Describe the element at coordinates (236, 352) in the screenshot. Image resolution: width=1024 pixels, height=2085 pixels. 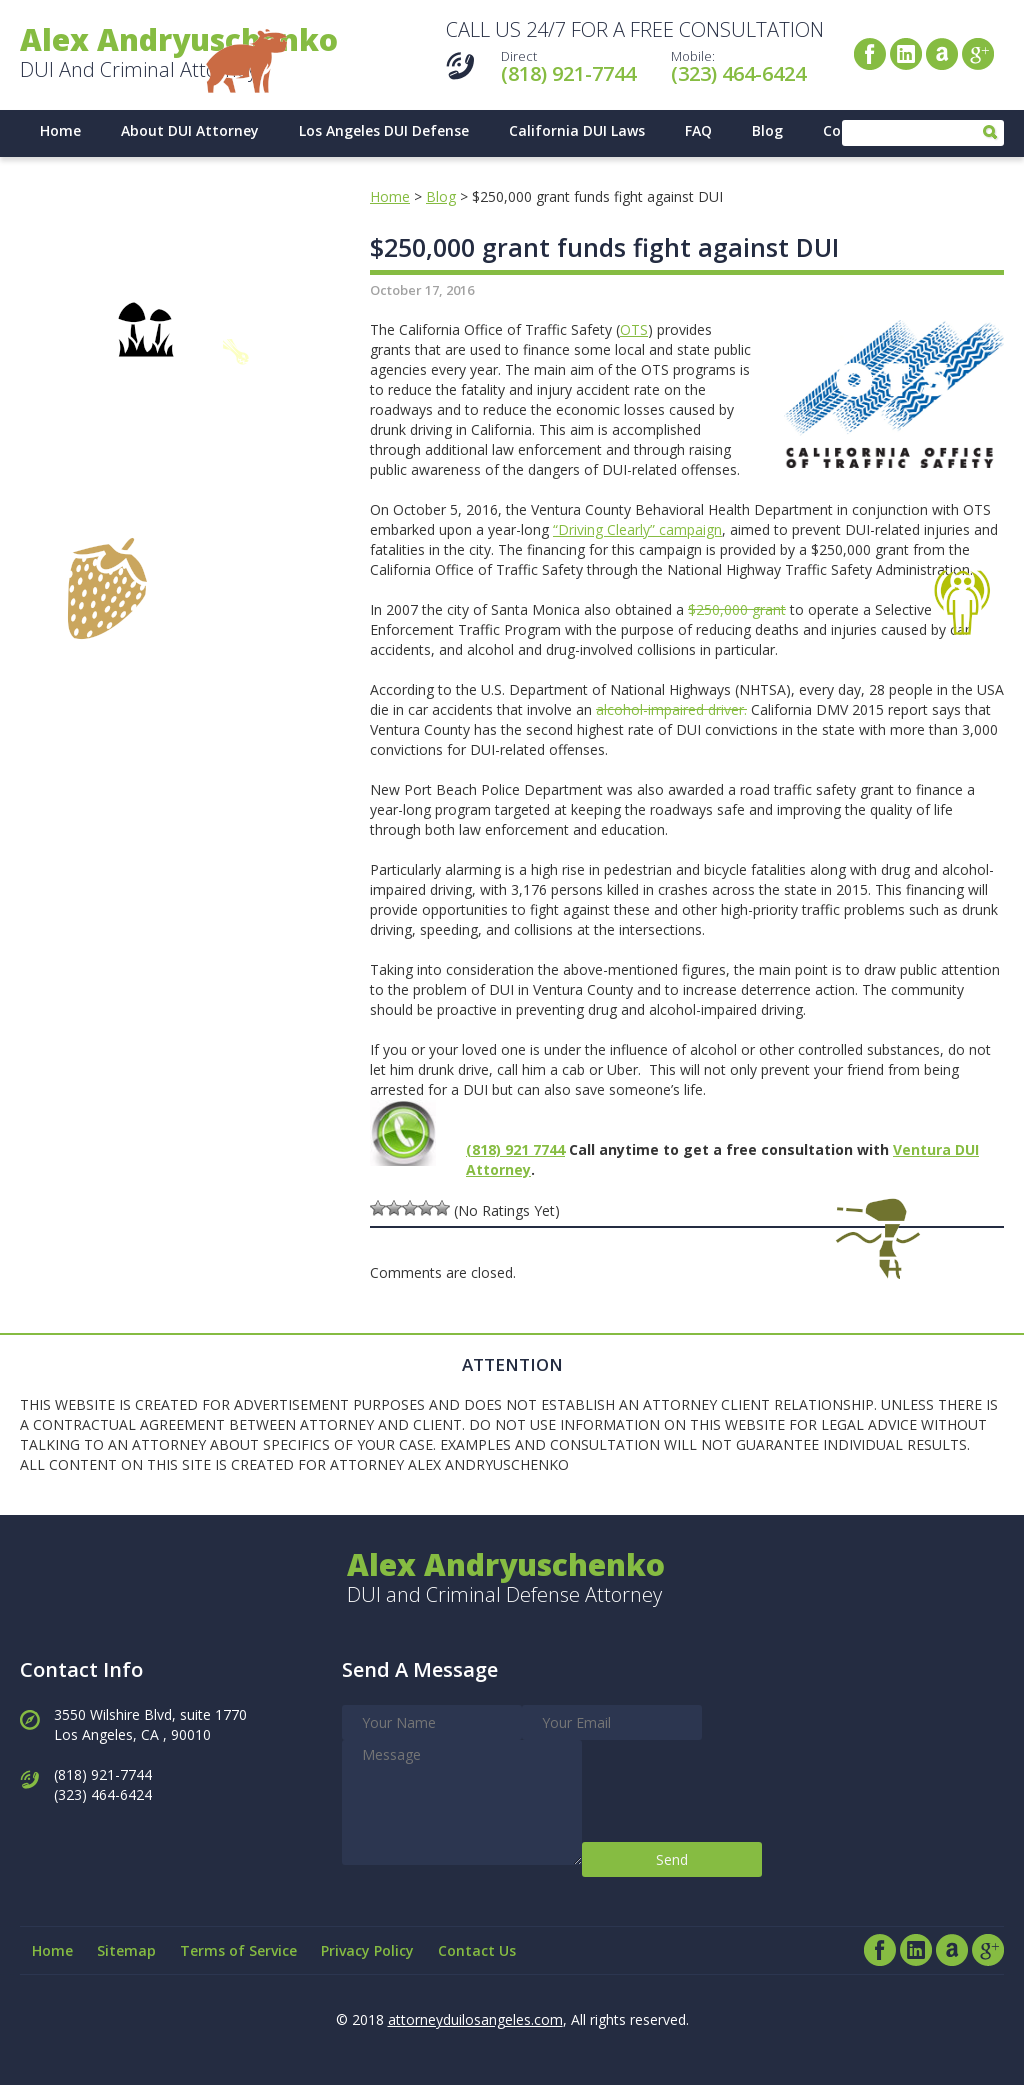
I see `indicates incoming threat or danger event in game` at that location.